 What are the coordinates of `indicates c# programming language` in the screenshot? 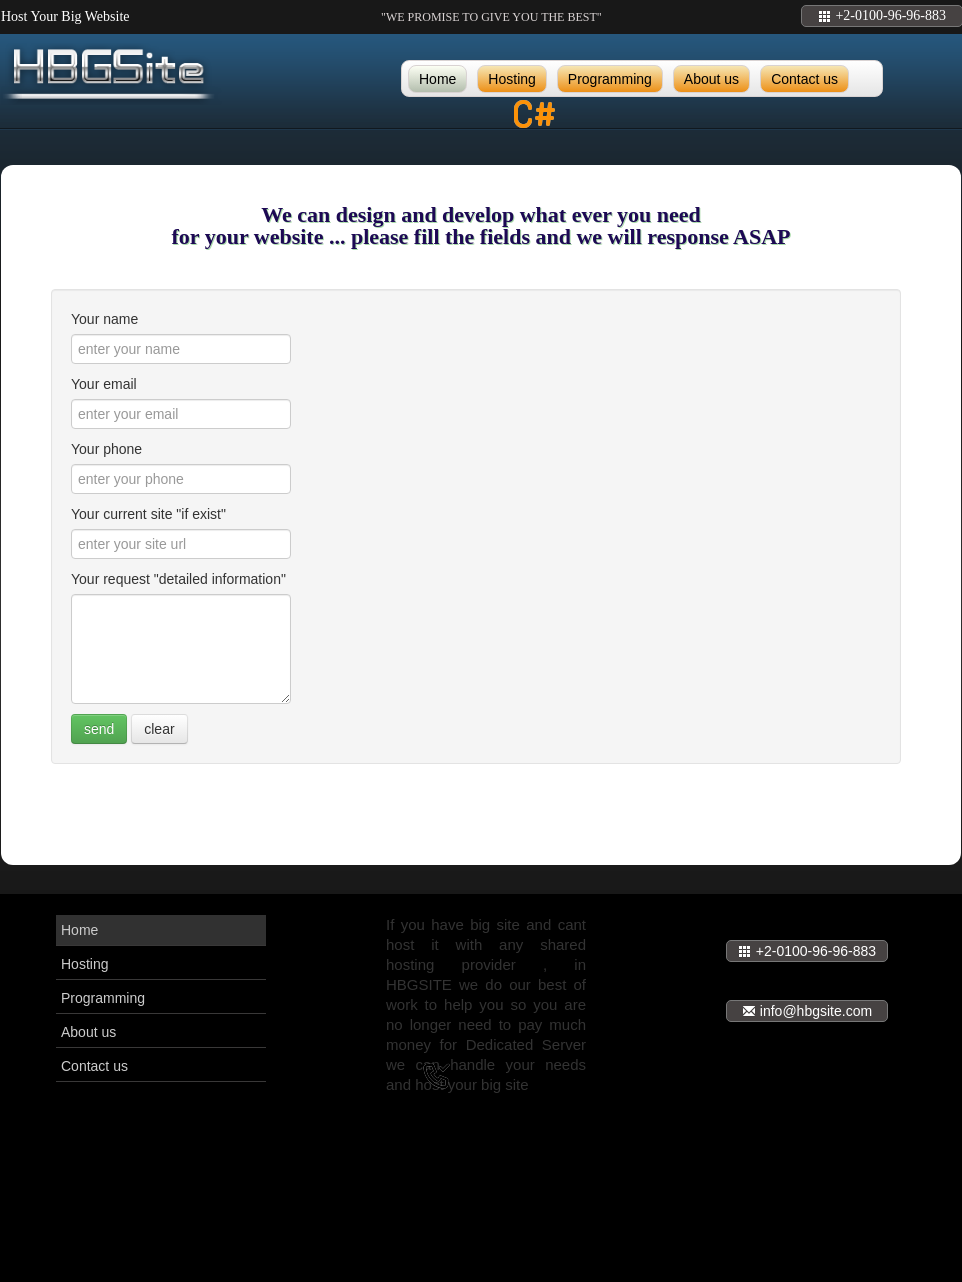 It's located at (534, 114).